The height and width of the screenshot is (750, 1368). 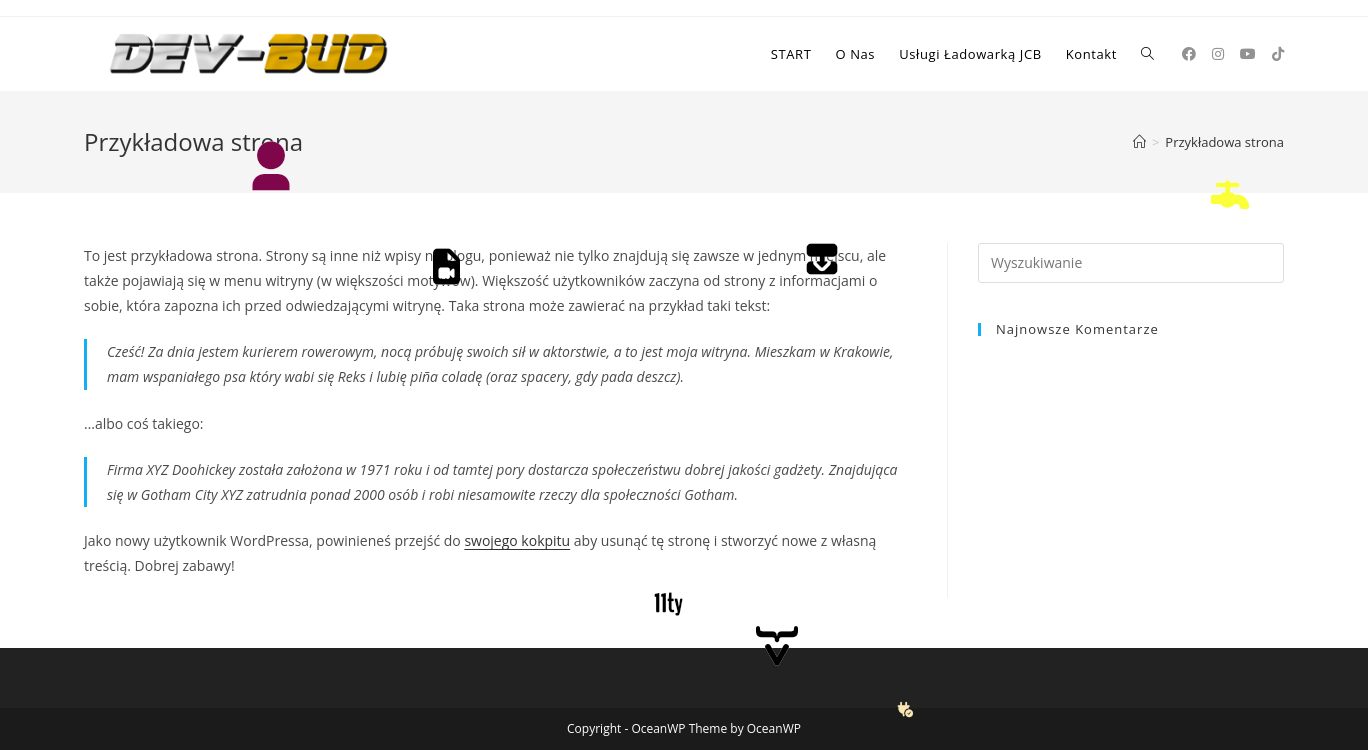 What do you see at coordinates (904, 709) in the screenshot?
I see `indicates successful connection or power status` at bounding box center [904, 709].